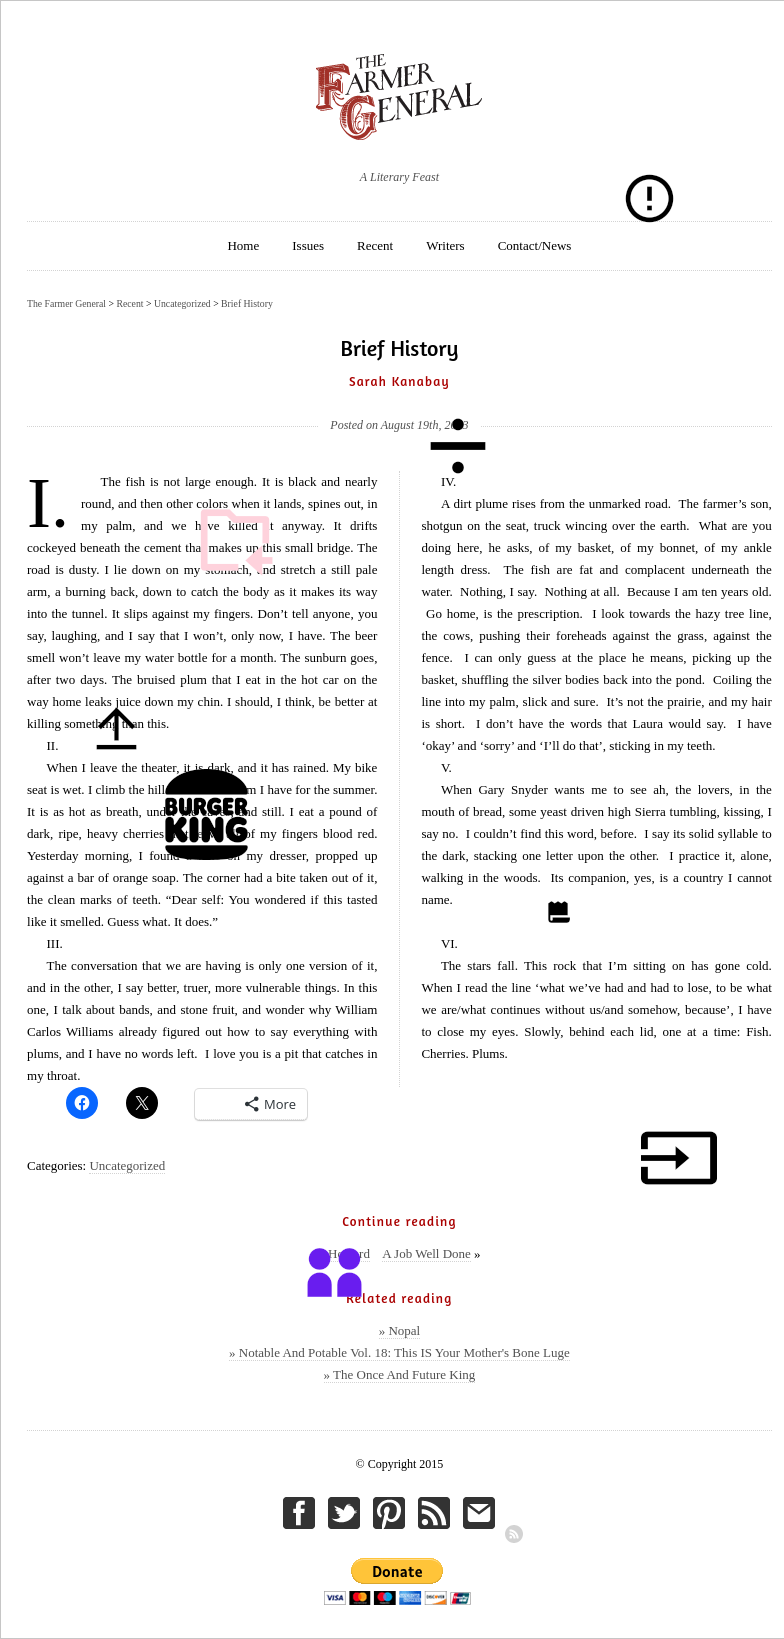 The image size is (784, 1639). Describe the element at coordinates (116, 729) in the screenshot. I see `upload a file or document` at that location.